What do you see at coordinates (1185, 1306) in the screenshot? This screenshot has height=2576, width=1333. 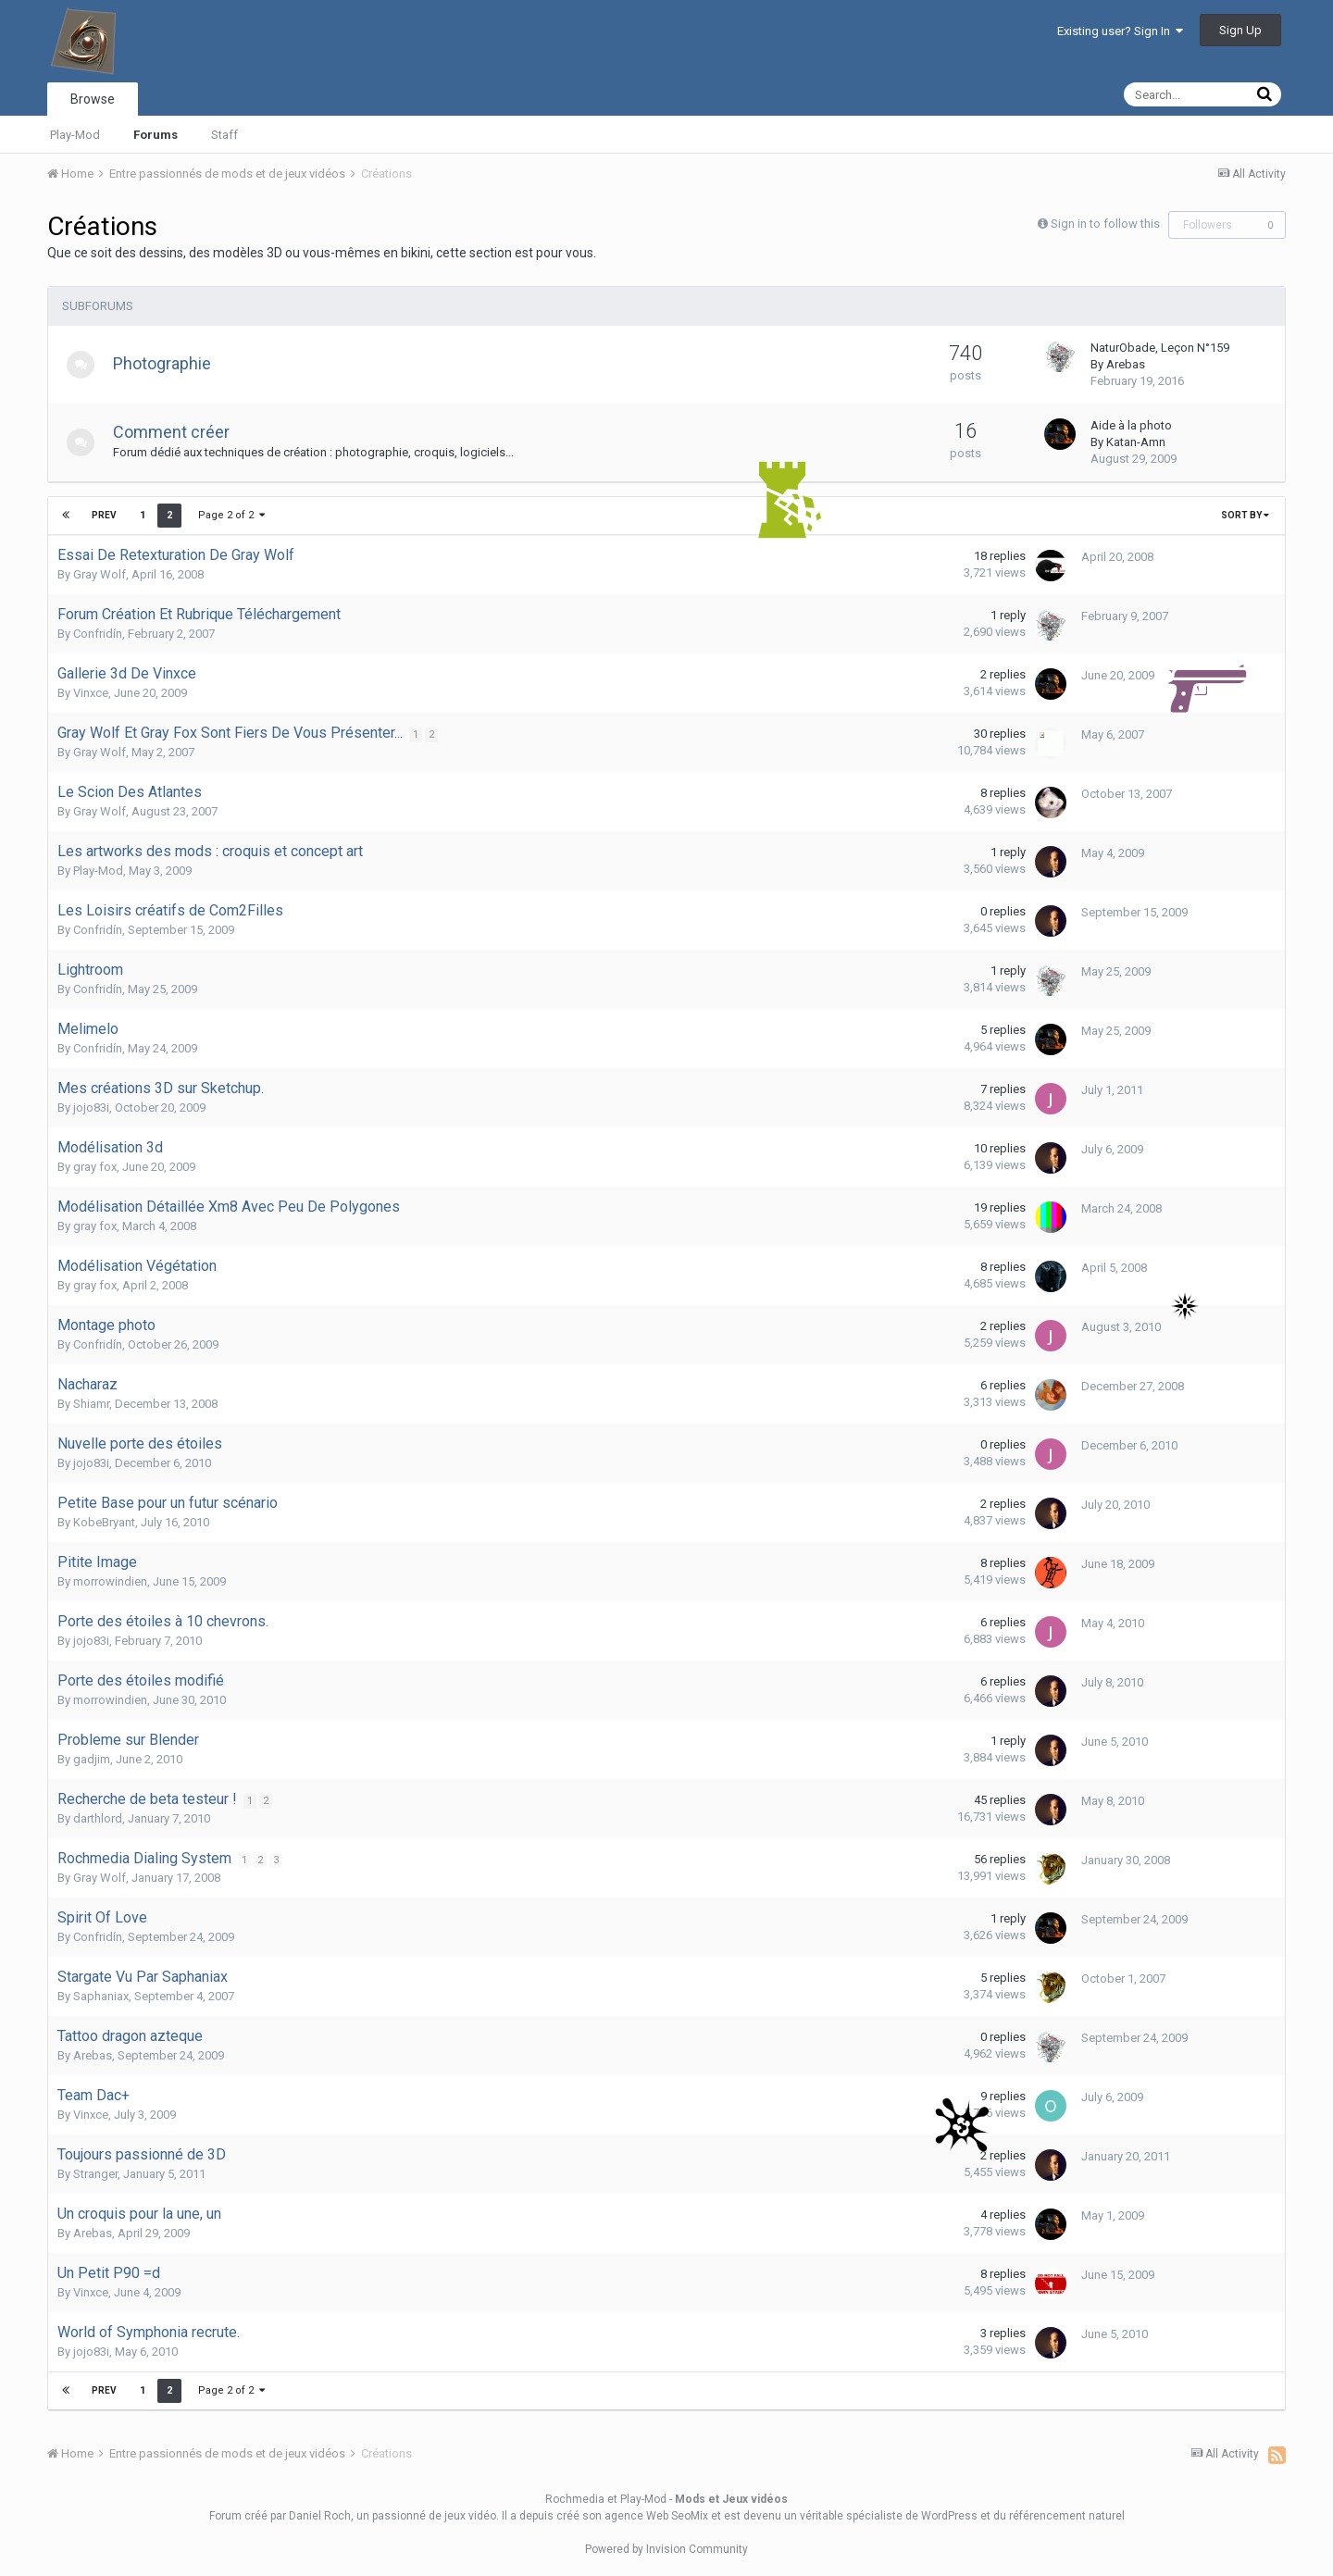 I see `indicates a hazard or danger zone in gameplay` at bounding box center [1185, 1306].